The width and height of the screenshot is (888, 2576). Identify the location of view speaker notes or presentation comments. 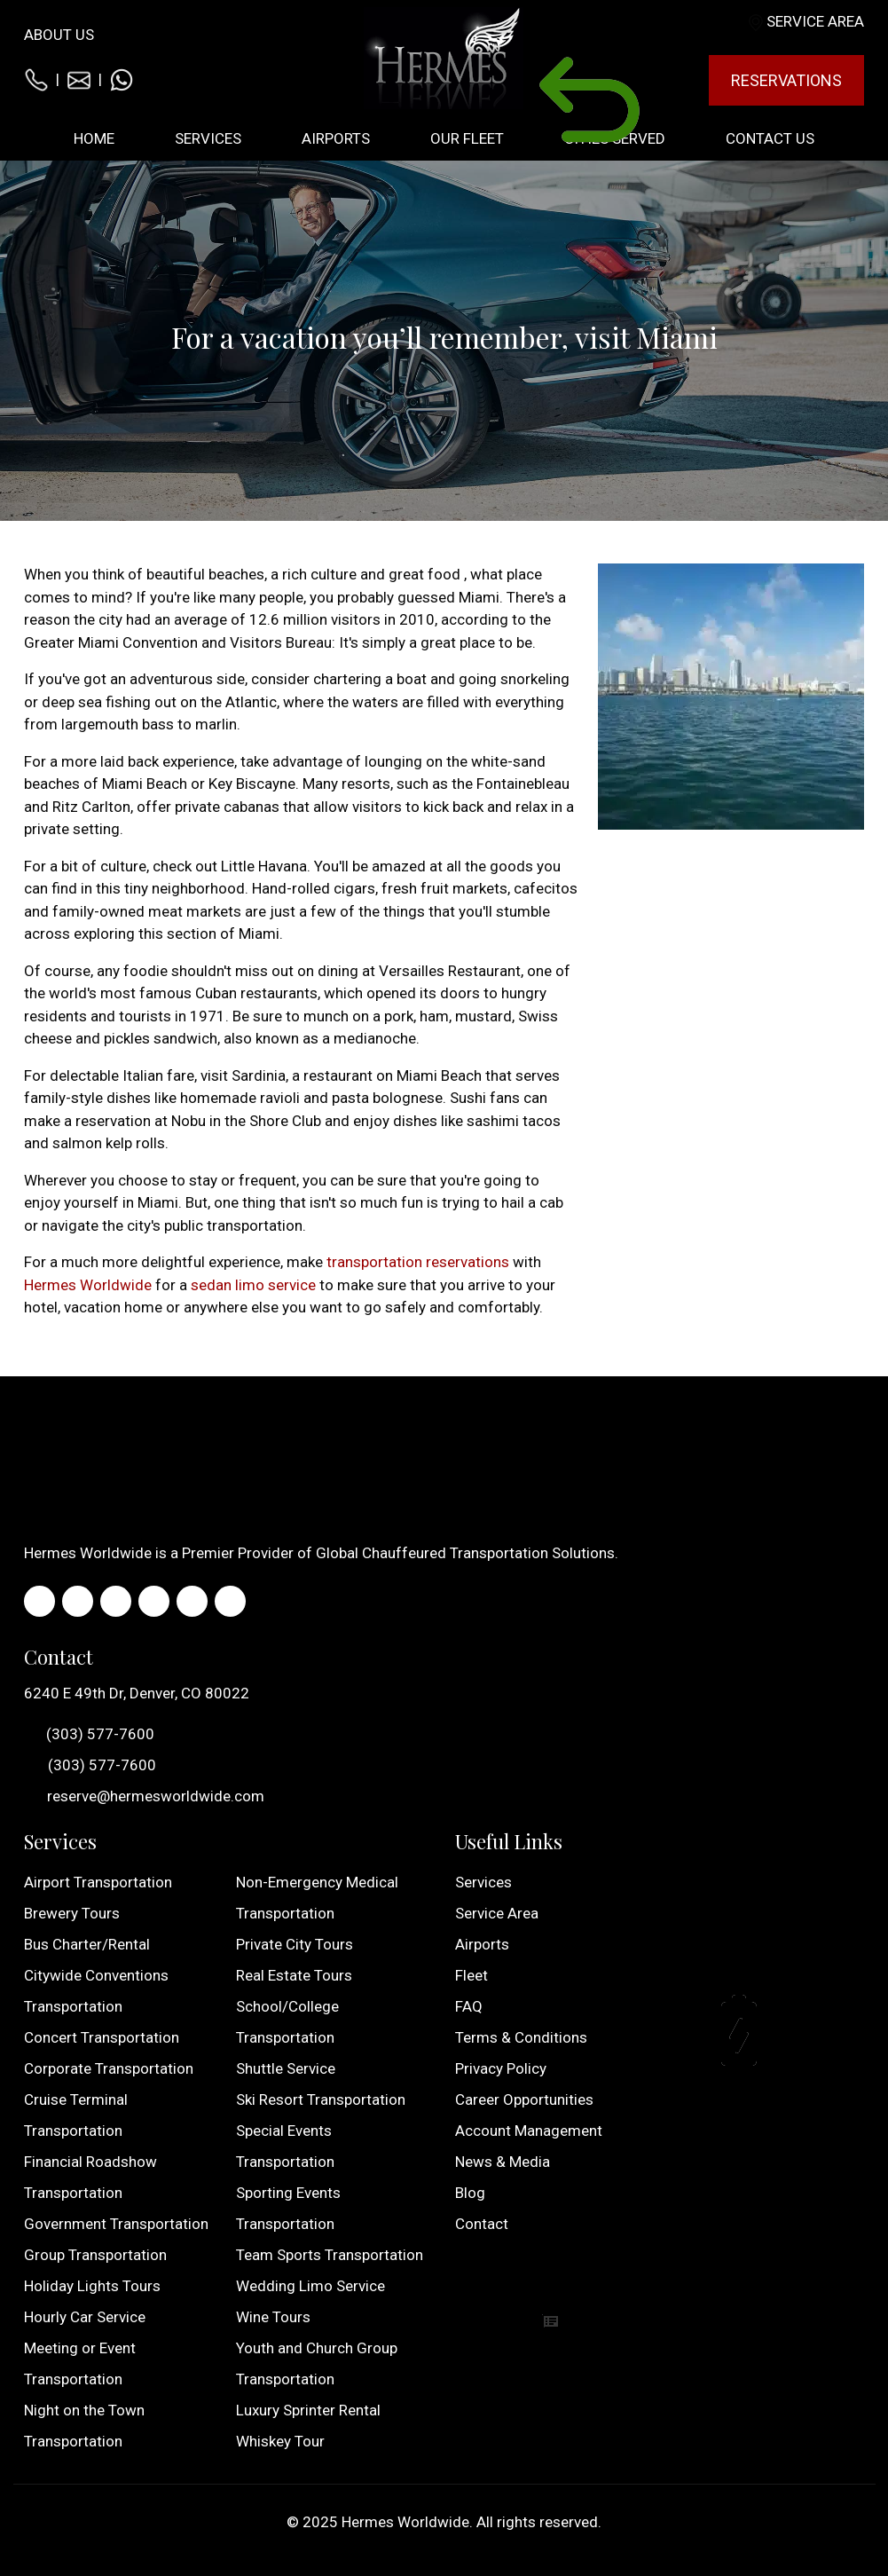
(551, 2323).